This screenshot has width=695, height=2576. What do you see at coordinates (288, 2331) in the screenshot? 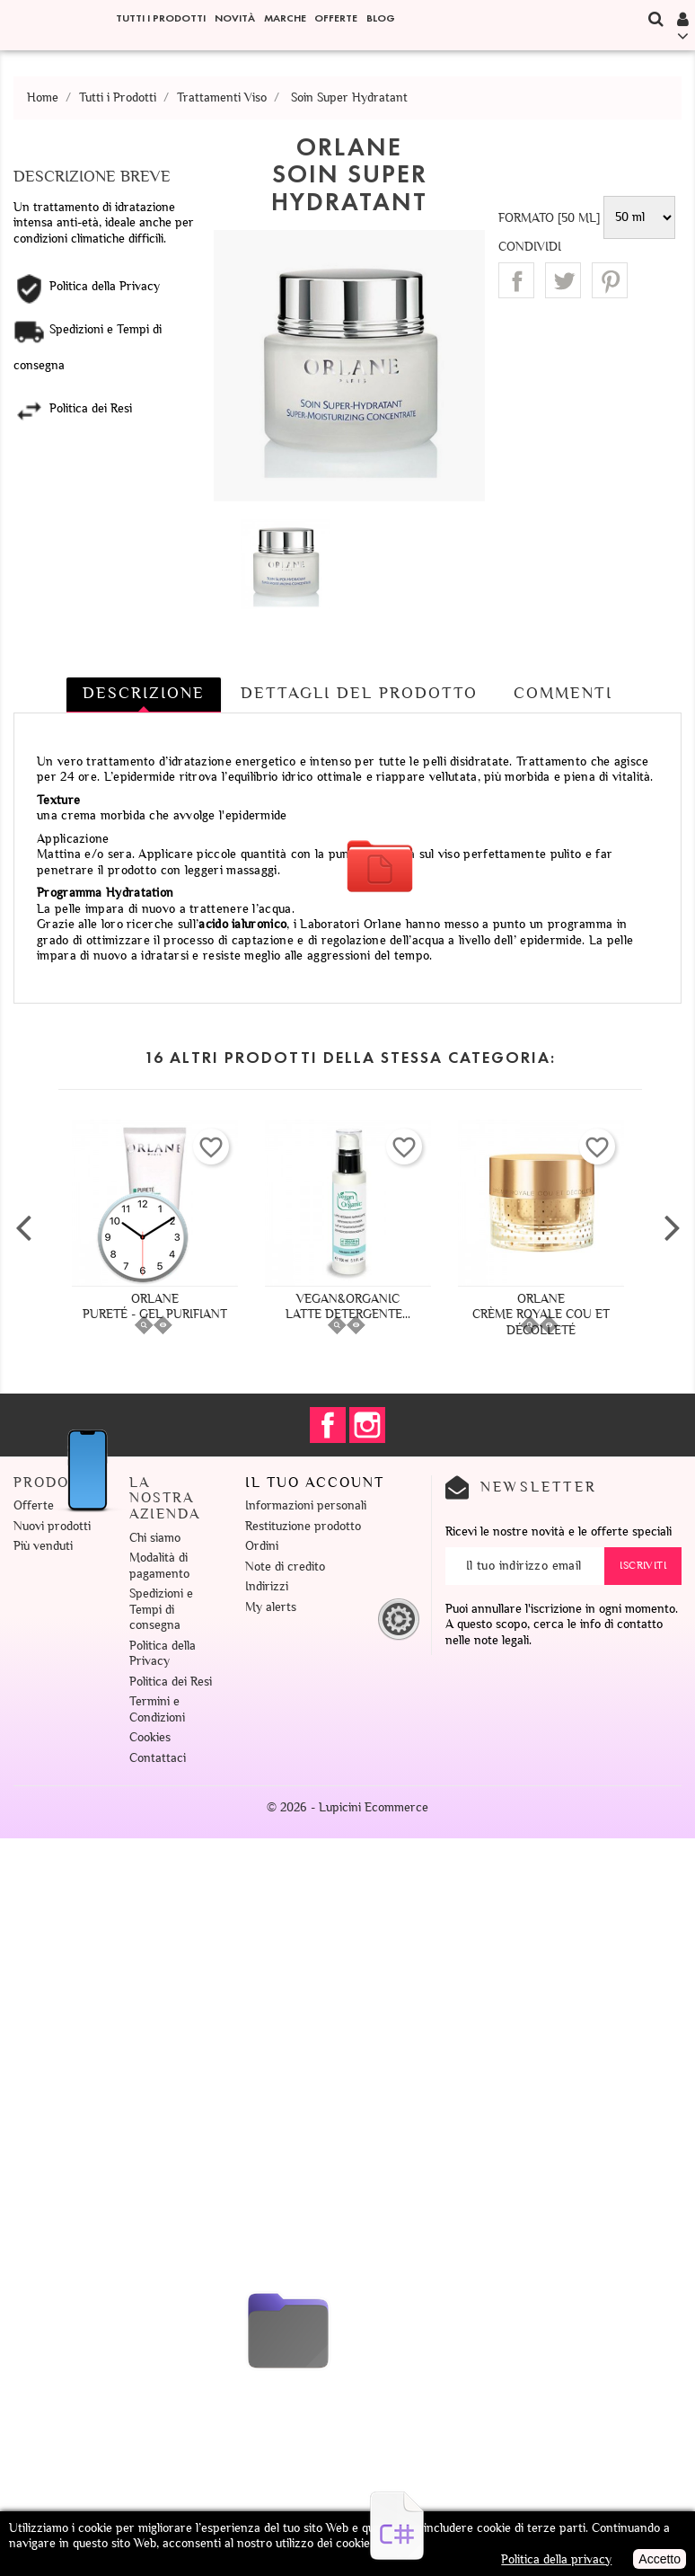
I see `open a folder to view its contents` at bounding box center [288, 2331].